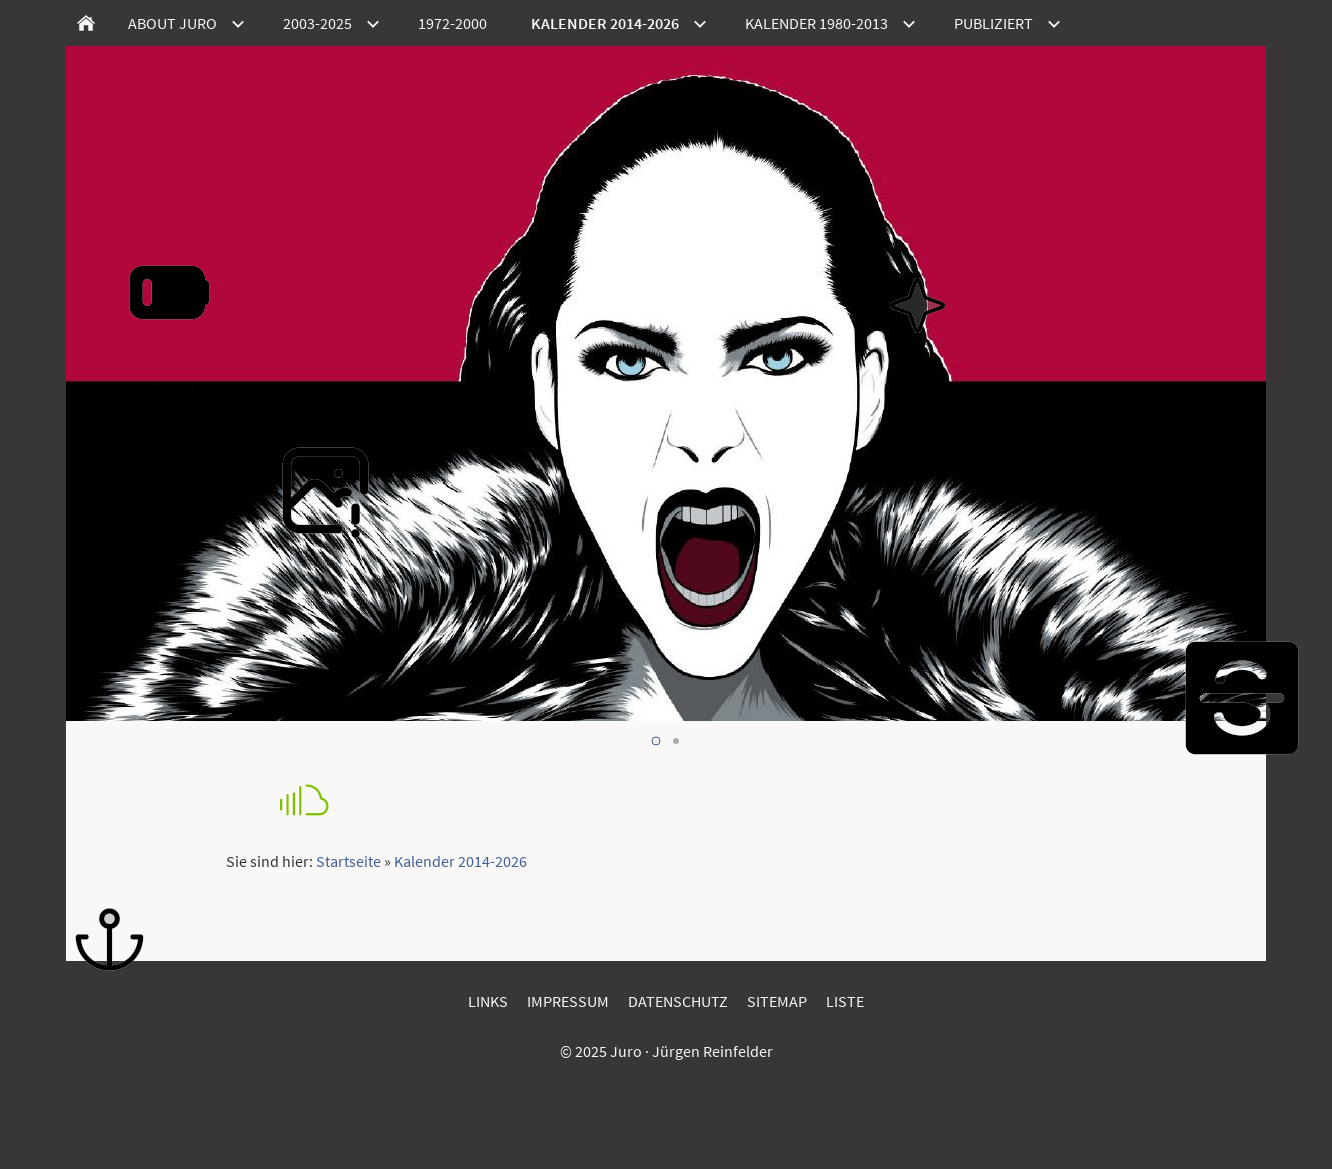 Image resolution: width=1332 pixels, height=1169 pixels. Describe the element at coordinates (303, 801) in the screenshot. I see `open SoundCloud app` at that location.